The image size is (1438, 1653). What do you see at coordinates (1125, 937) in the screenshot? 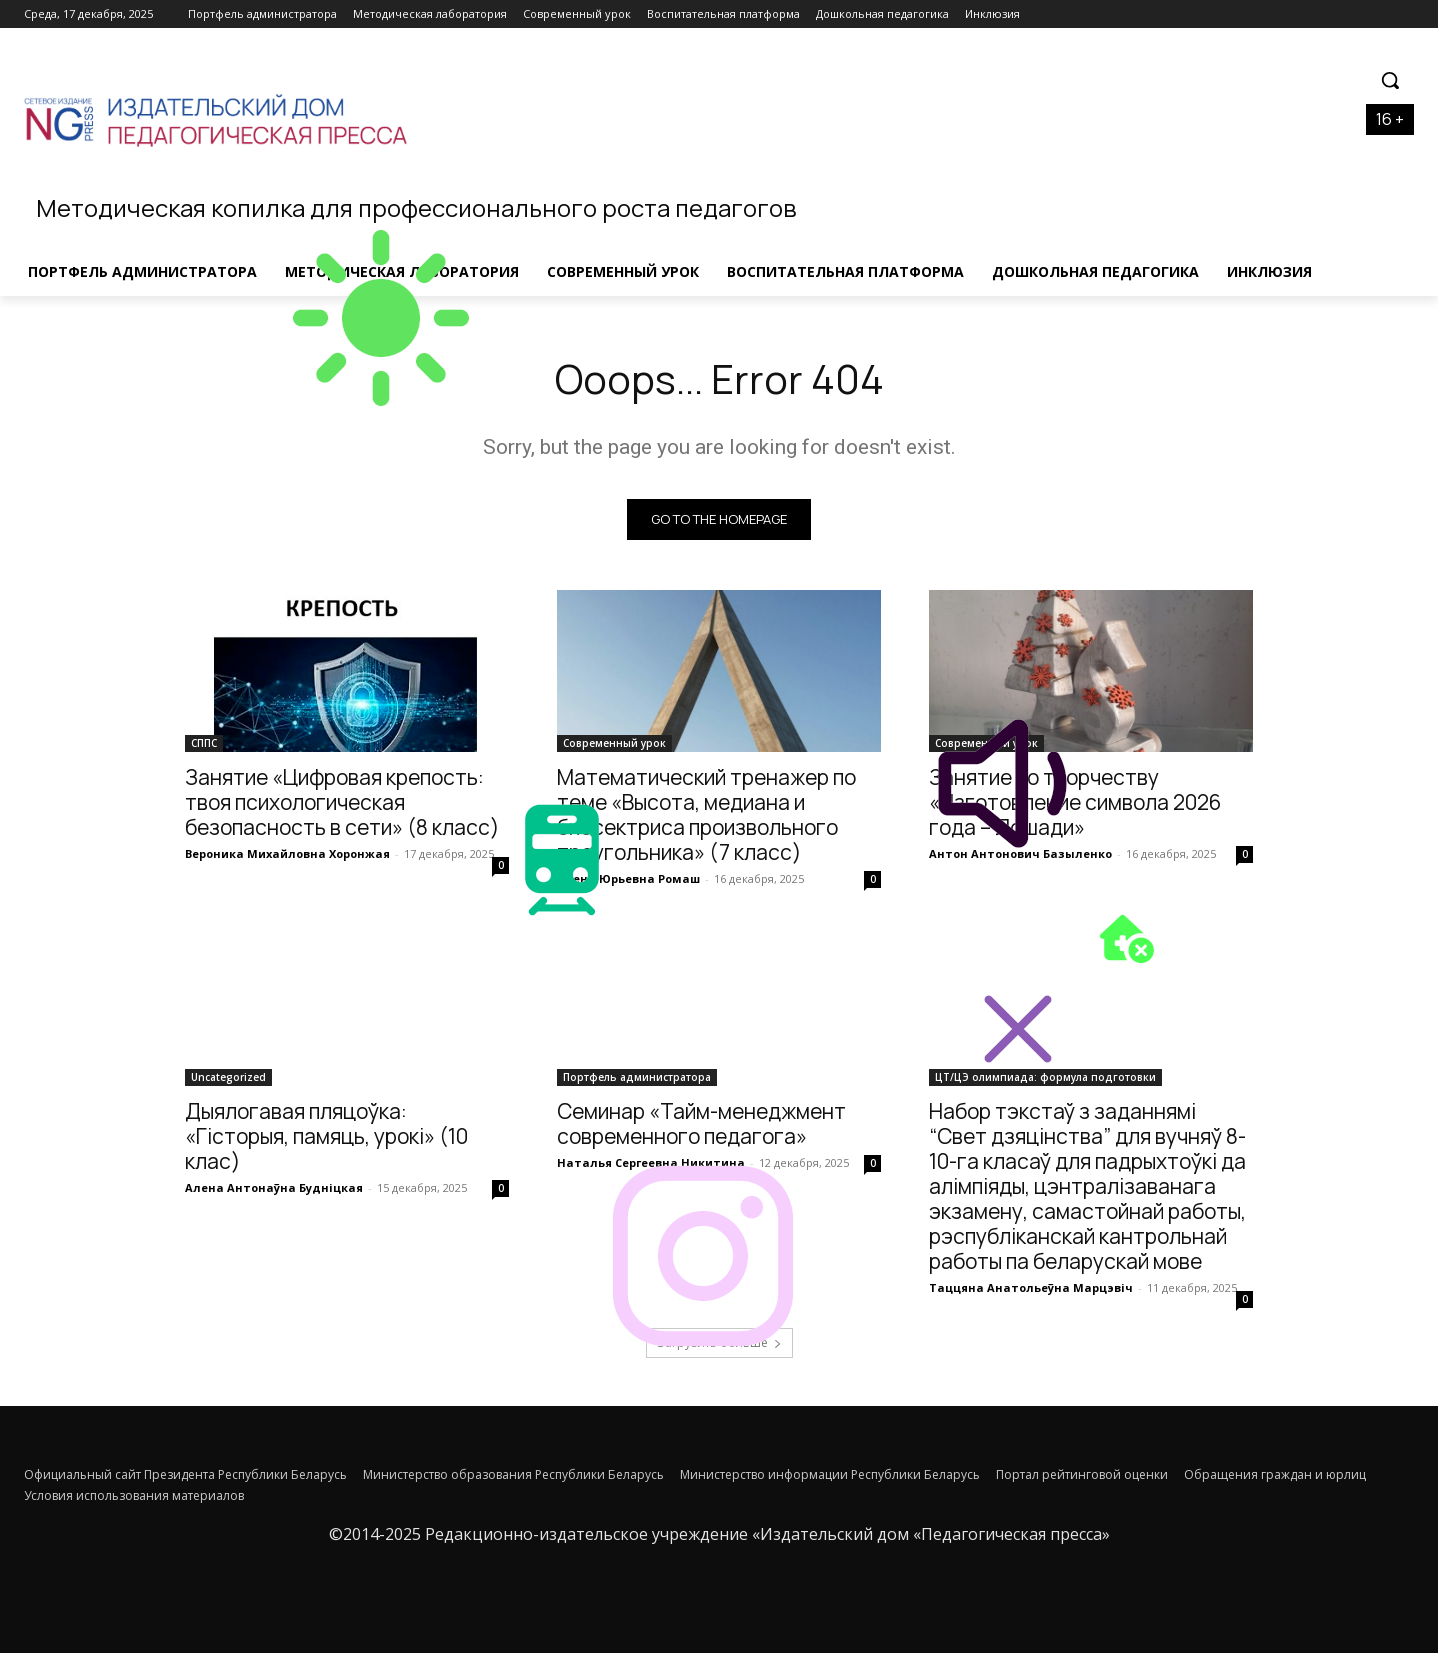
I see `medical facility or clinic unavailable` at bounding box center [1125, 937].